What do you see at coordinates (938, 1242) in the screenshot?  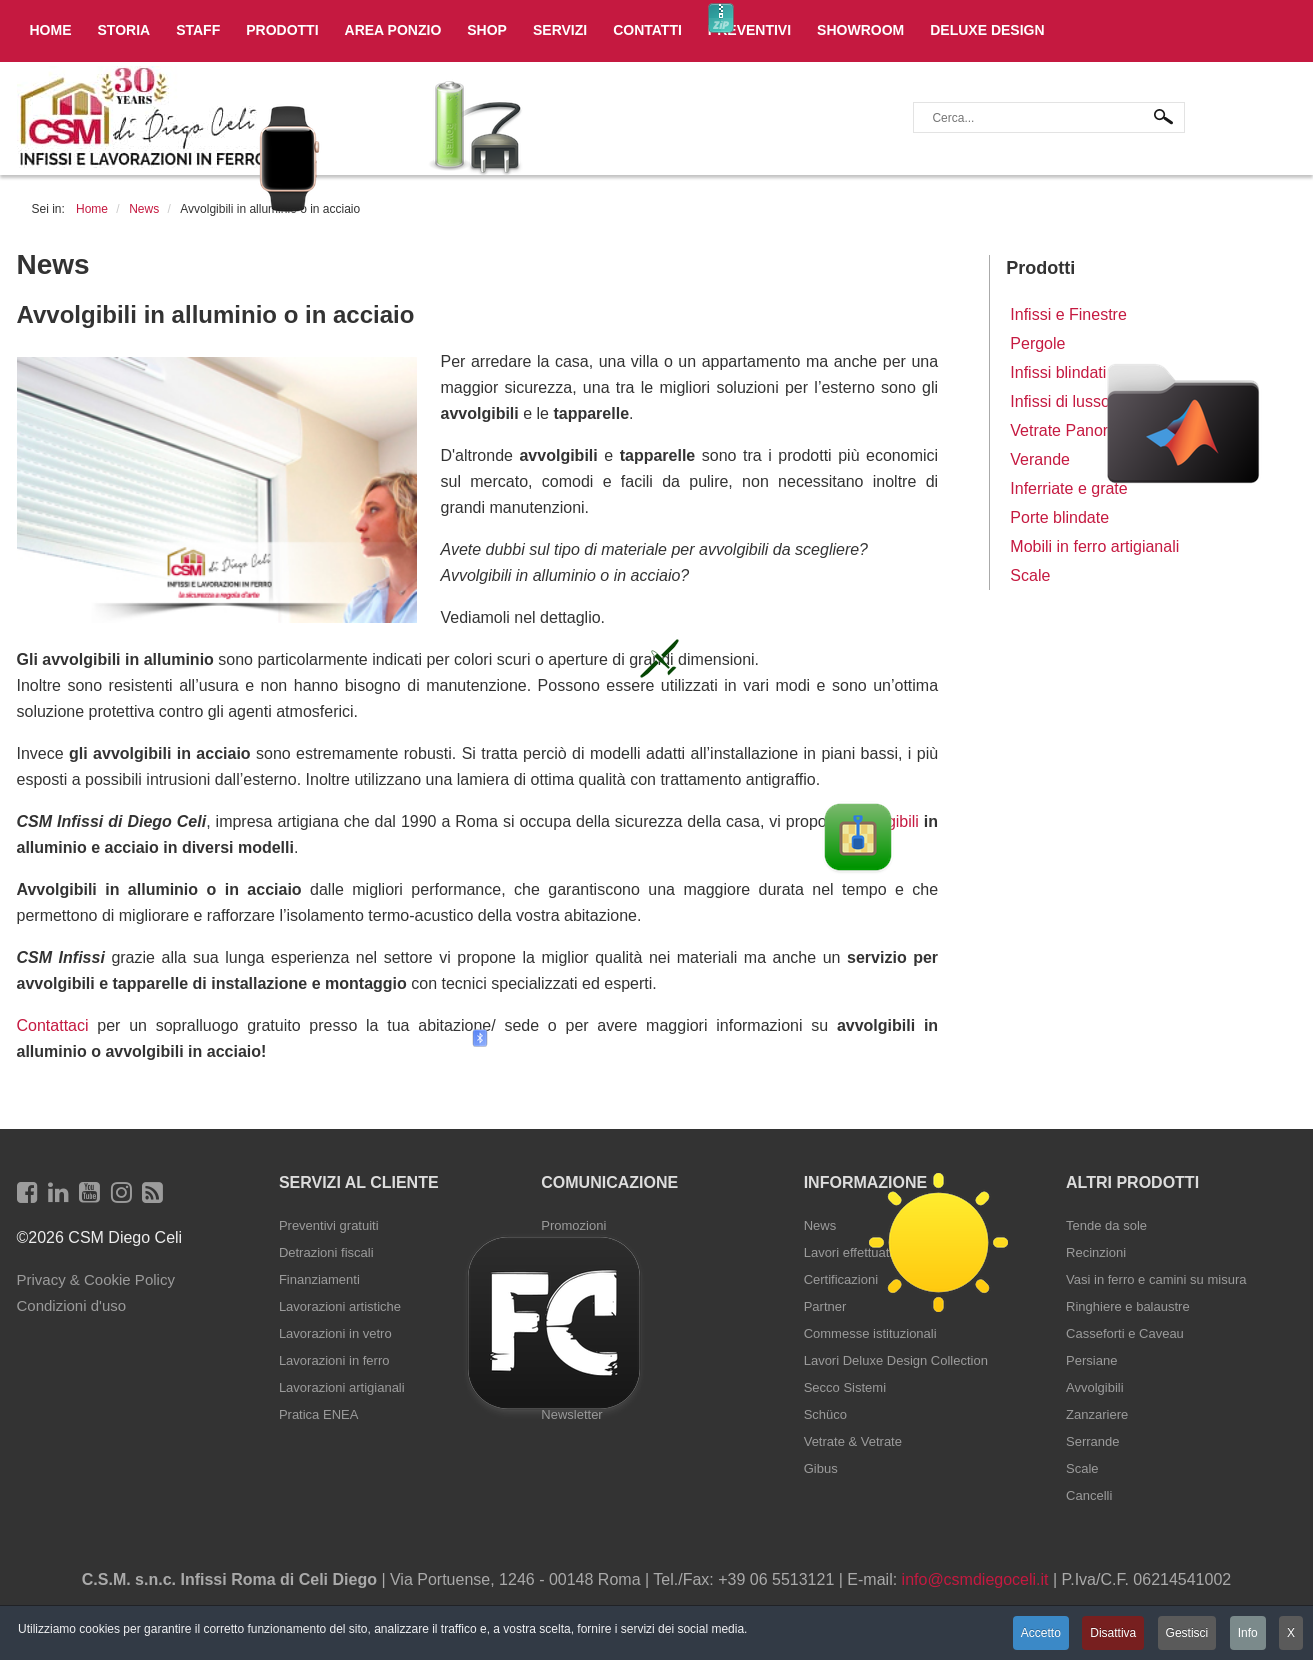 I see `indicates clear or sunny weather conditions` at bounding box center [938, 1242].